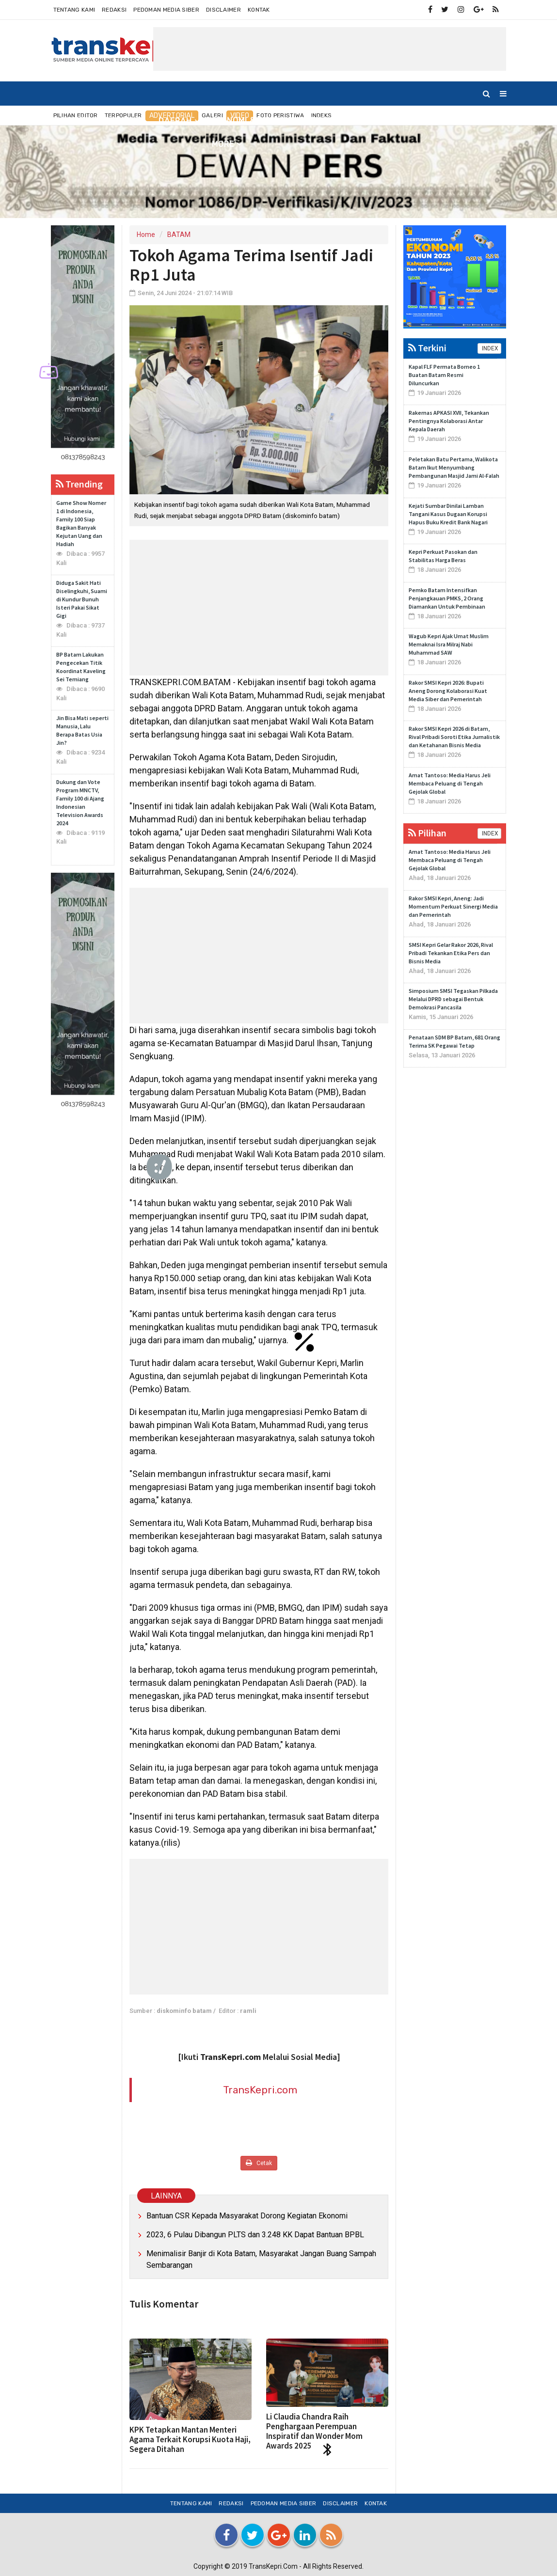  What do you see at coordinates (304, 1342) in the screenshot?
I see `view discount or promotional offer` at bounding box center [304, 1342].